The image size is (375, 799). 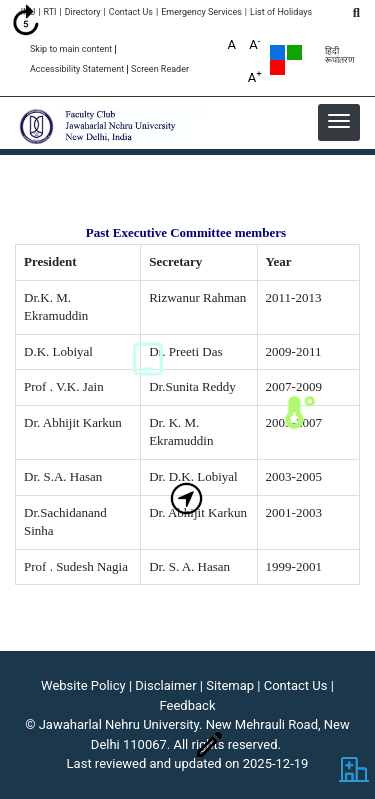 I want to click on edit or compose new content, so click(x=210, y=744).